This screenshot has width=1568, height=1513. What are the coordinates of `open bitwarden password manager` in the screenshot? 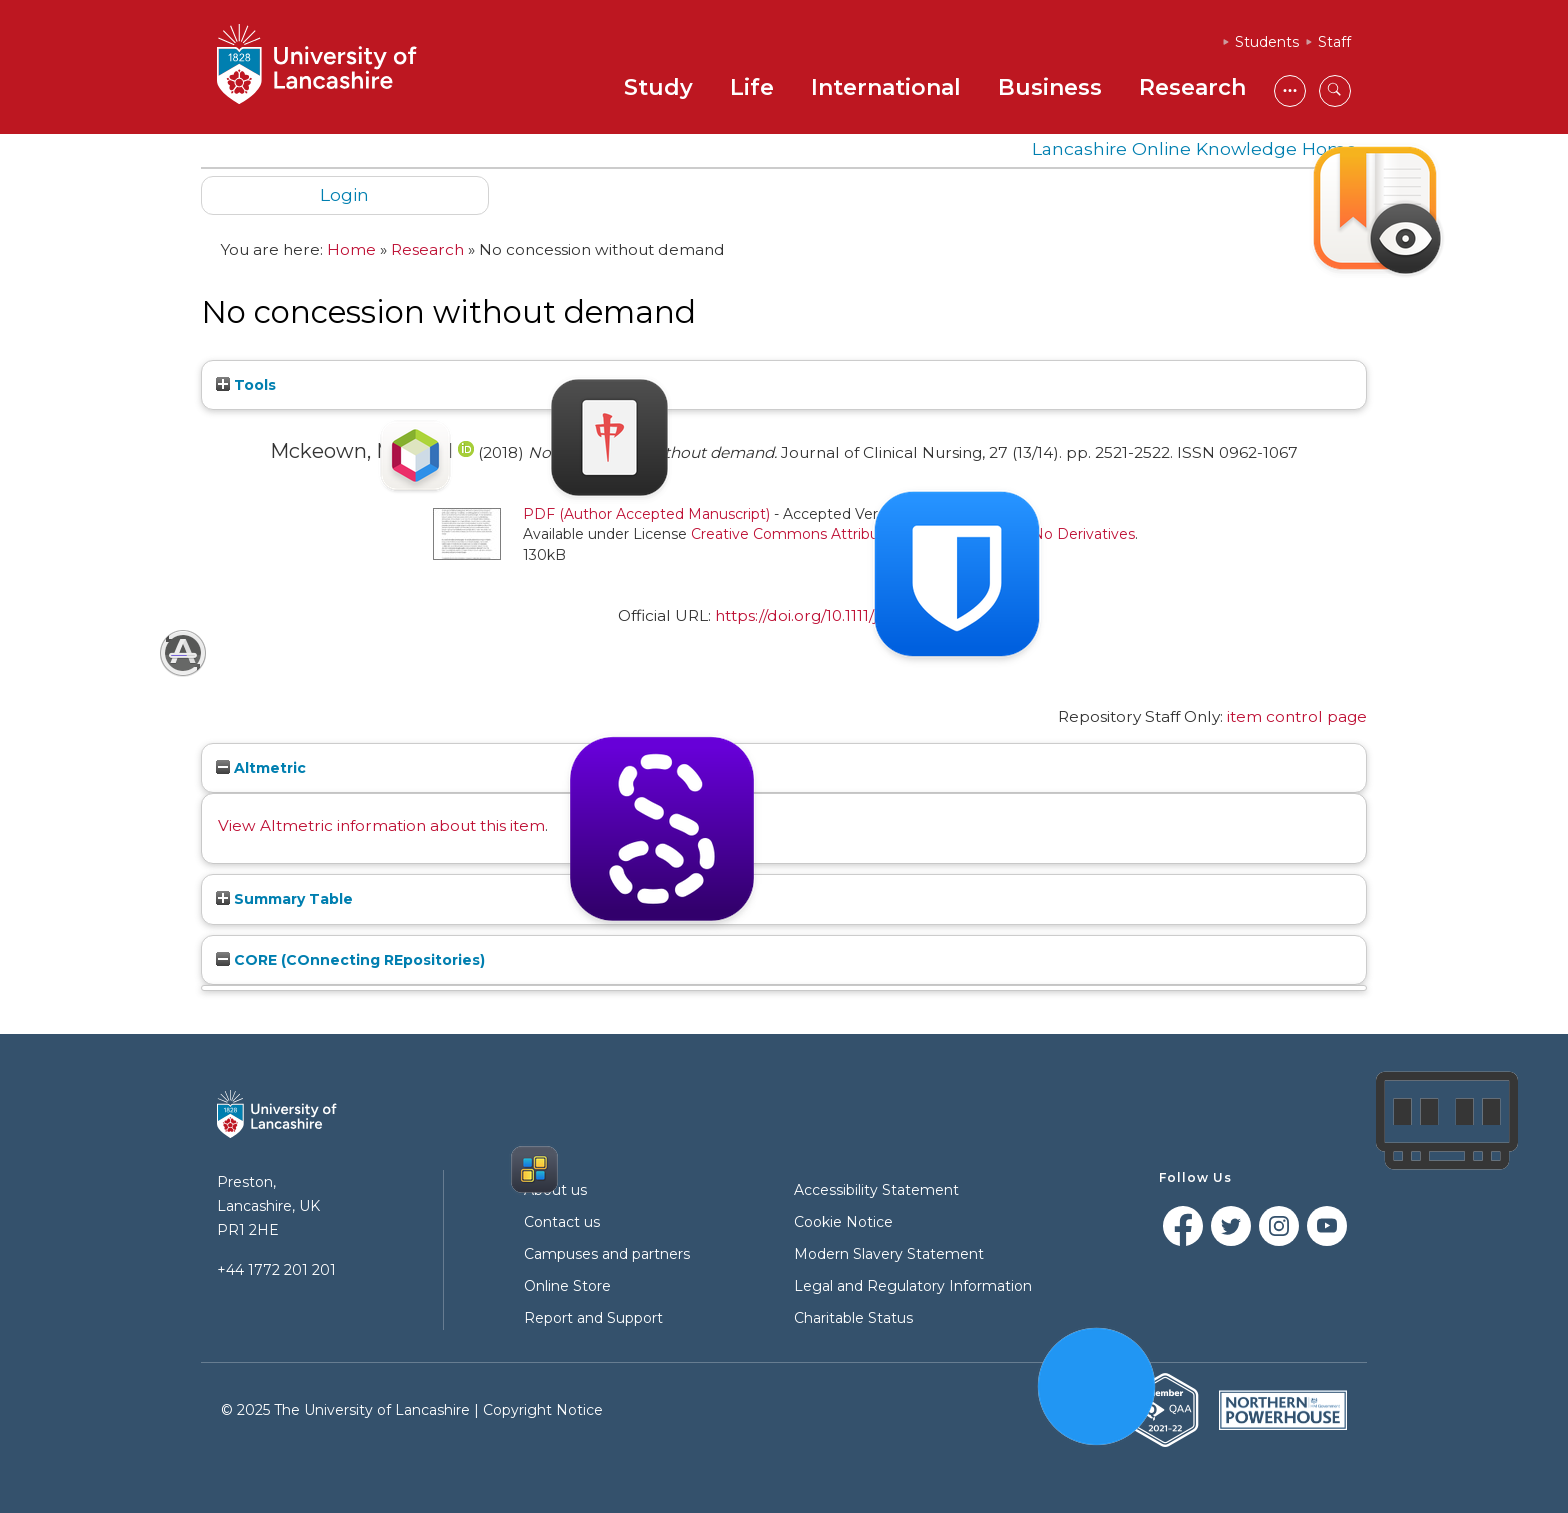 It's located at (957, 574).